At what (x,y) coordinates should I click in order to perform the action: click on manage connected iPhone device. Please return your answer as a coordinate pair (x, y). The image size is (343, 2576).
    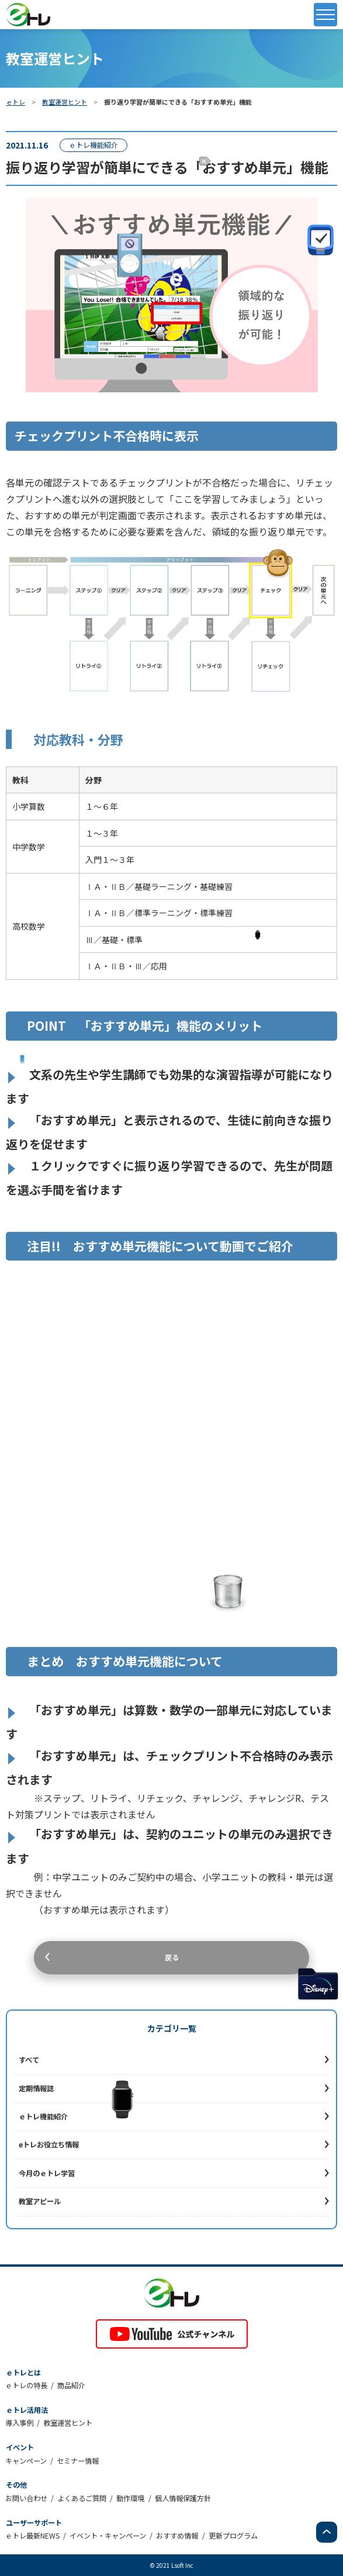
    Looking at the image, I should click on (22, 1059).